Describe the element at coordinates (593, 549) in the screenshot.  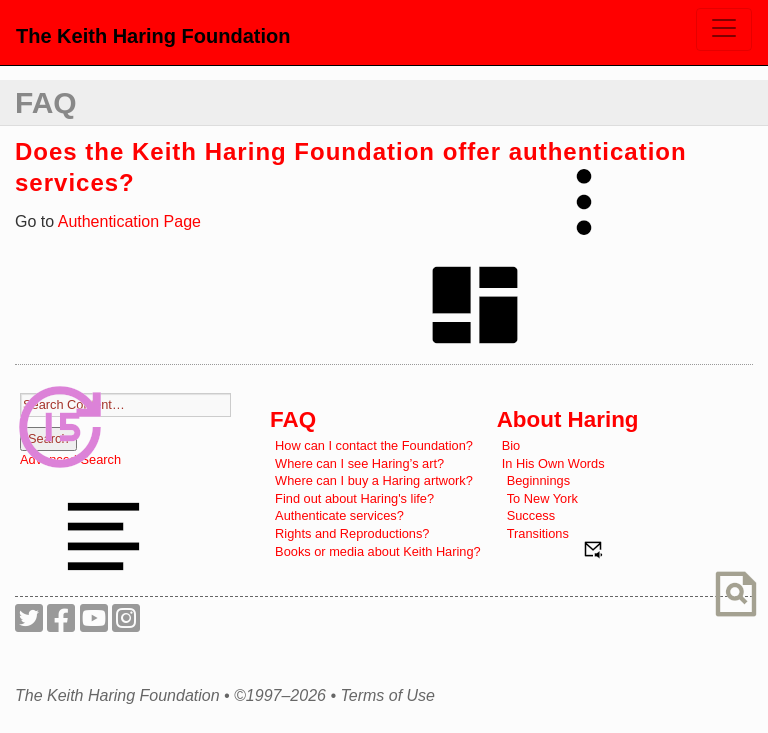
I see `manage email notification sounds` at that location.